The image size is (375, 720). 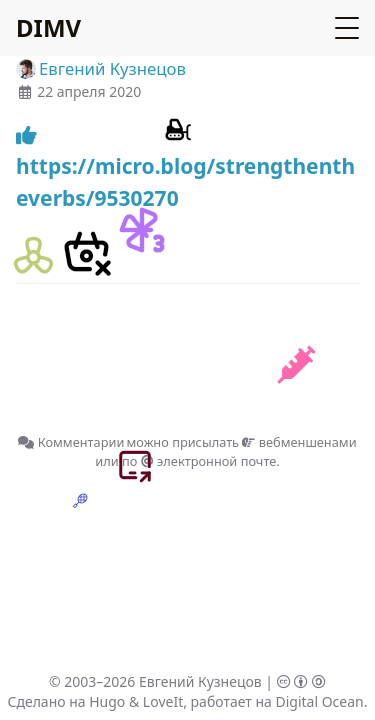 I want to click on access medical or health-related features, so click(x=295, y=365).